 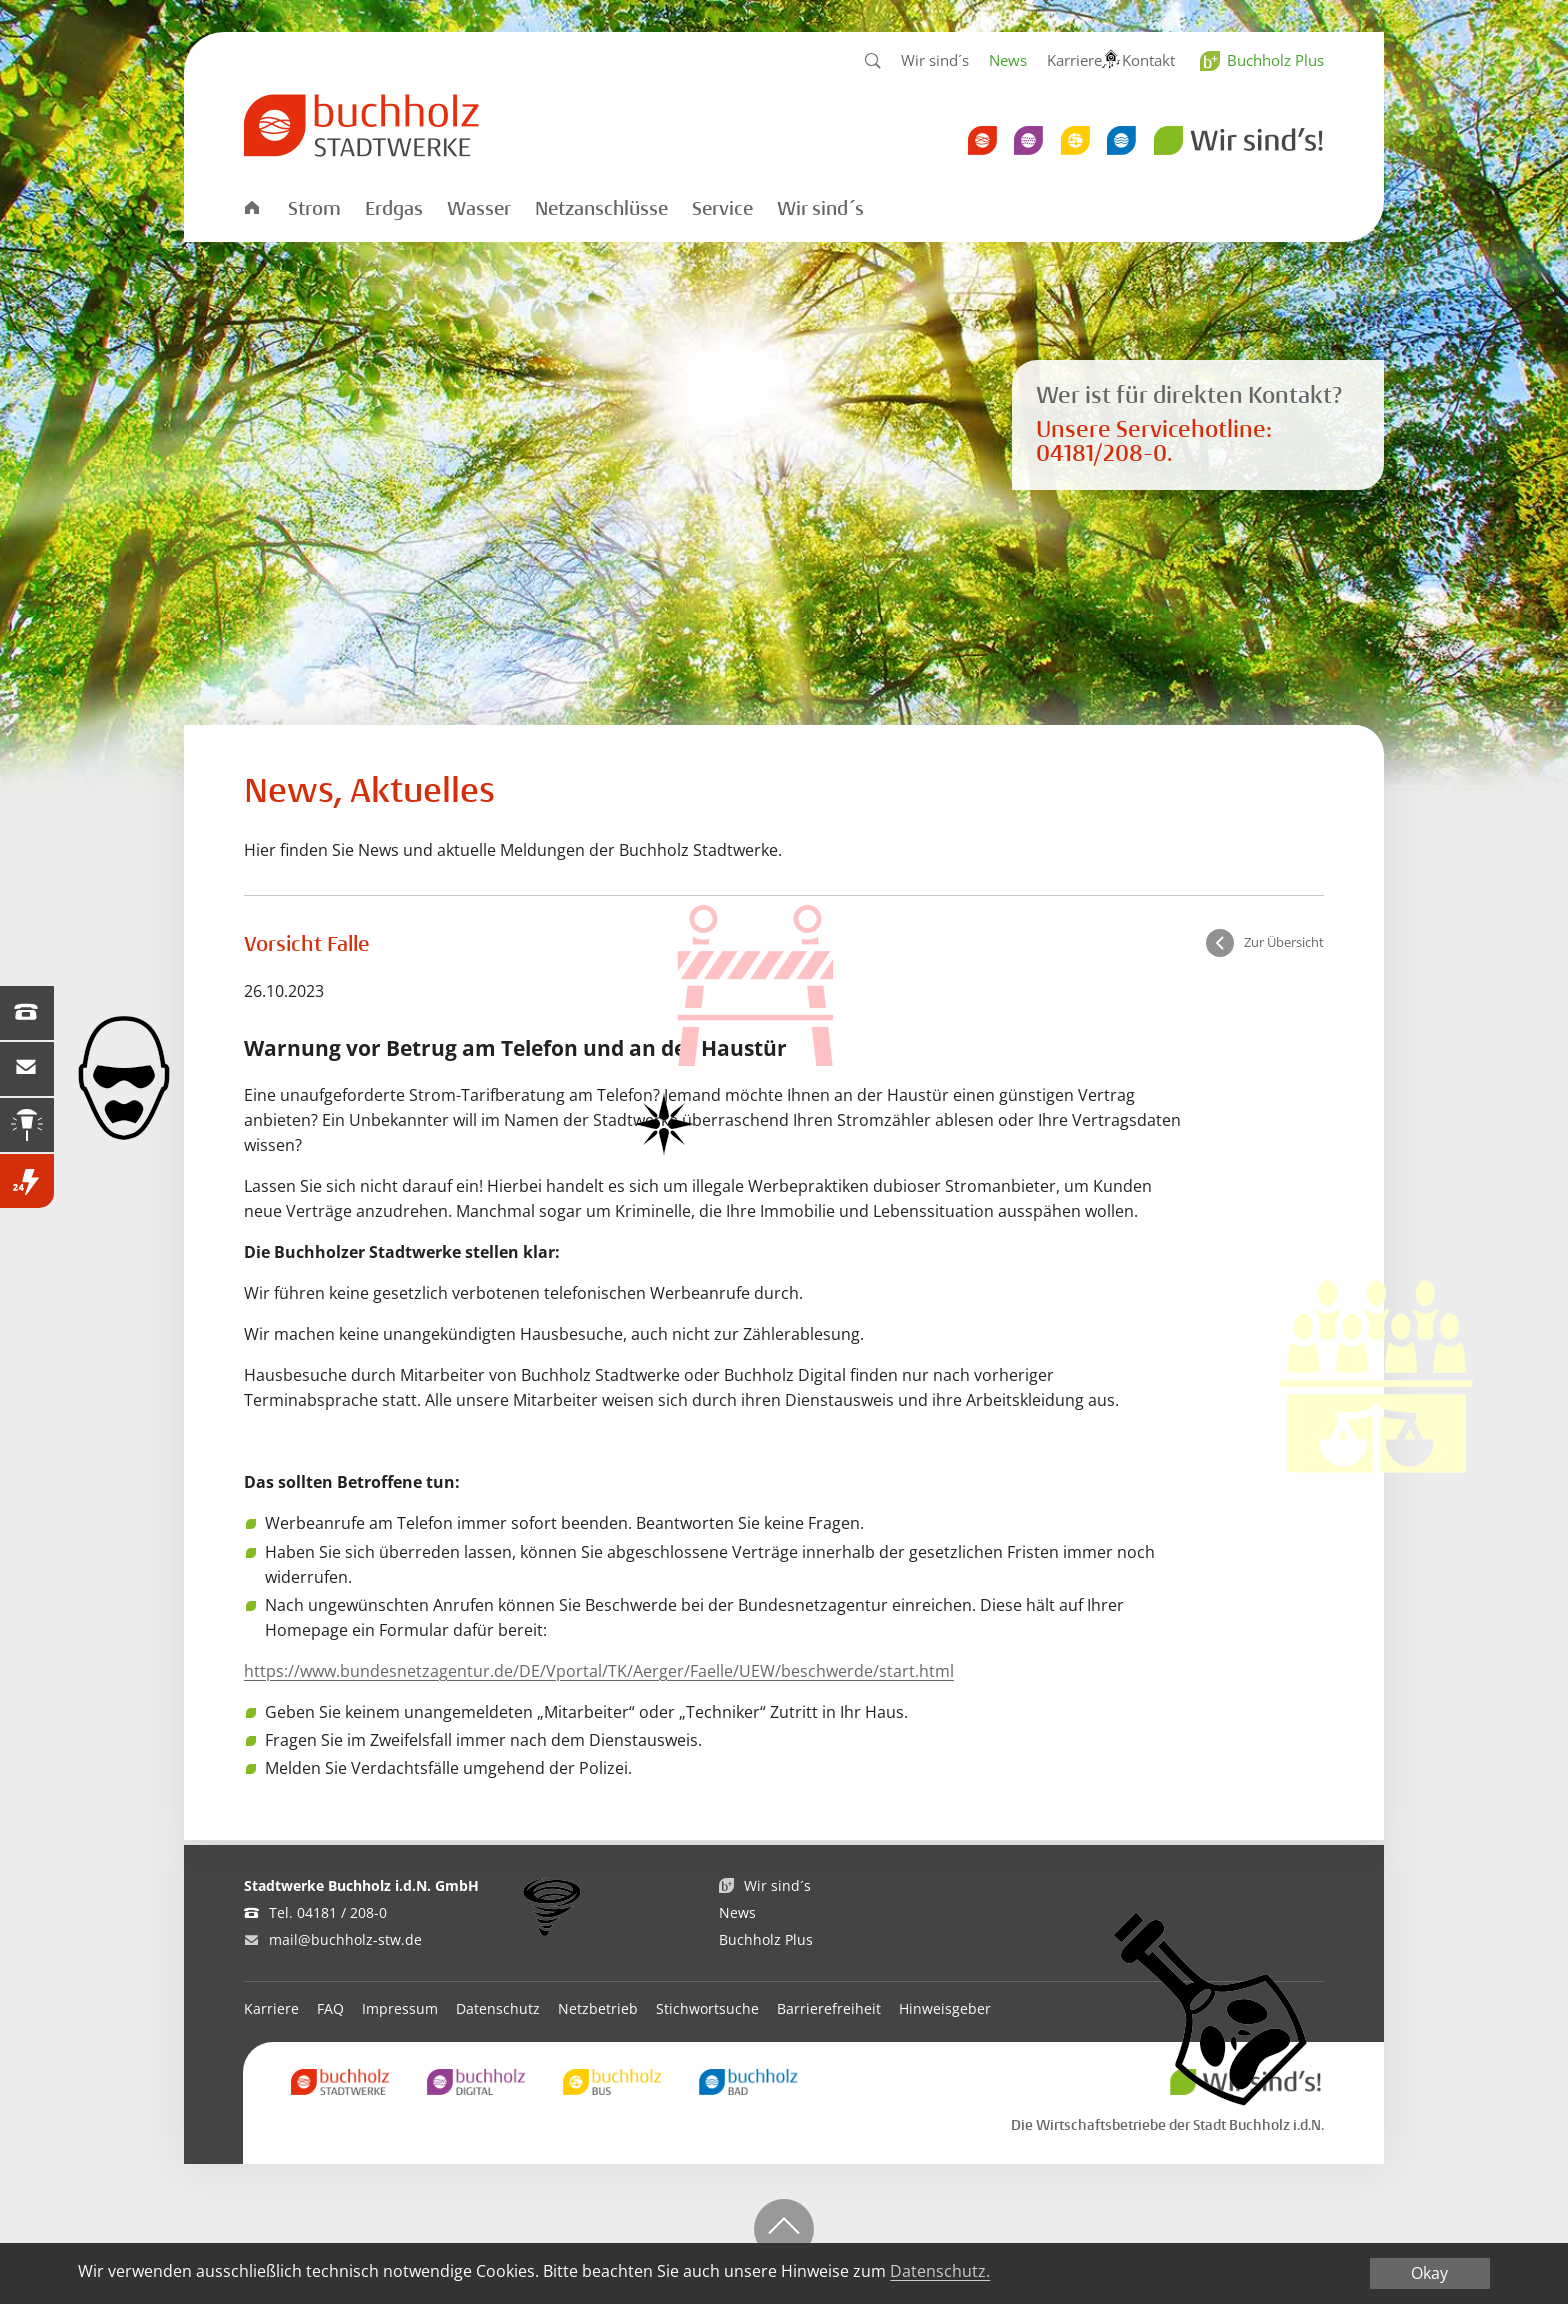 What do you see at coordinates (755, 982) in the screenshot?
I see `indicates a blocked or restricted area` at bounding box center [755, 982].